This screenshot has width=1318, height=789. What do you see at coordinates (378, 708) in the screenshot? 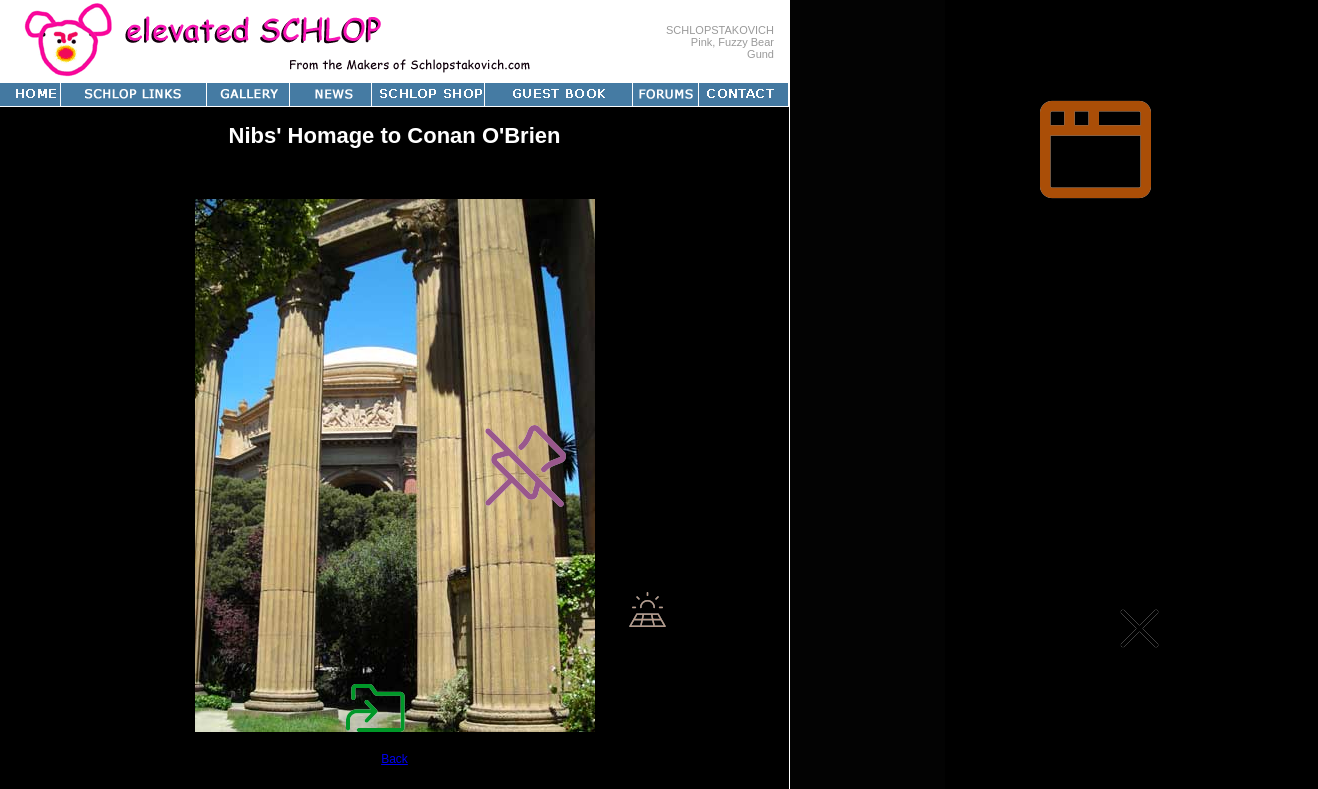
I see `access a linked or shortcut folder` at bounding box center [378, 708].